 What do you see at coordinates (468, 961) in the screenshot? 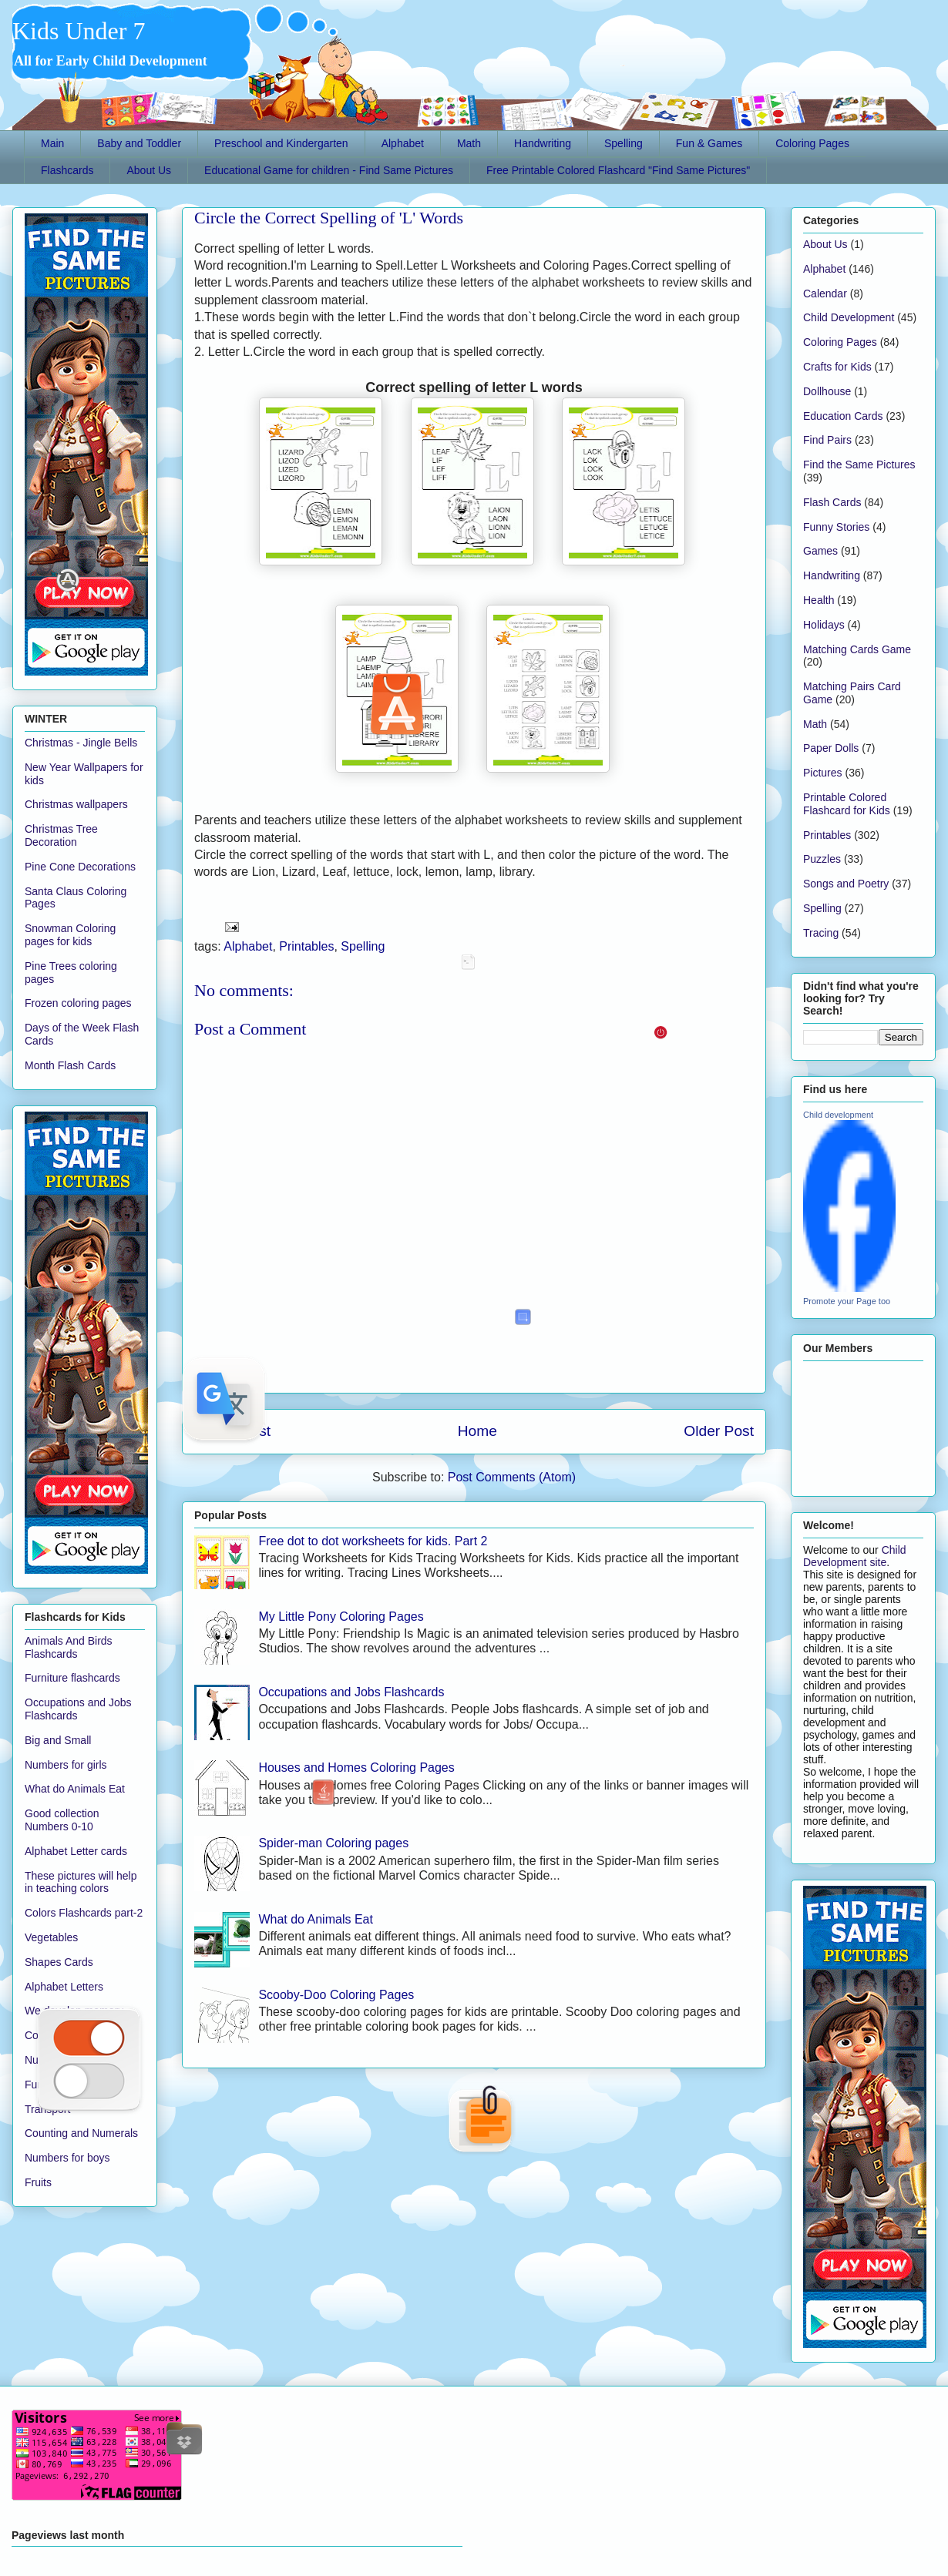
I see `shell script or terminal executable file` at bounding box center [468, 961].